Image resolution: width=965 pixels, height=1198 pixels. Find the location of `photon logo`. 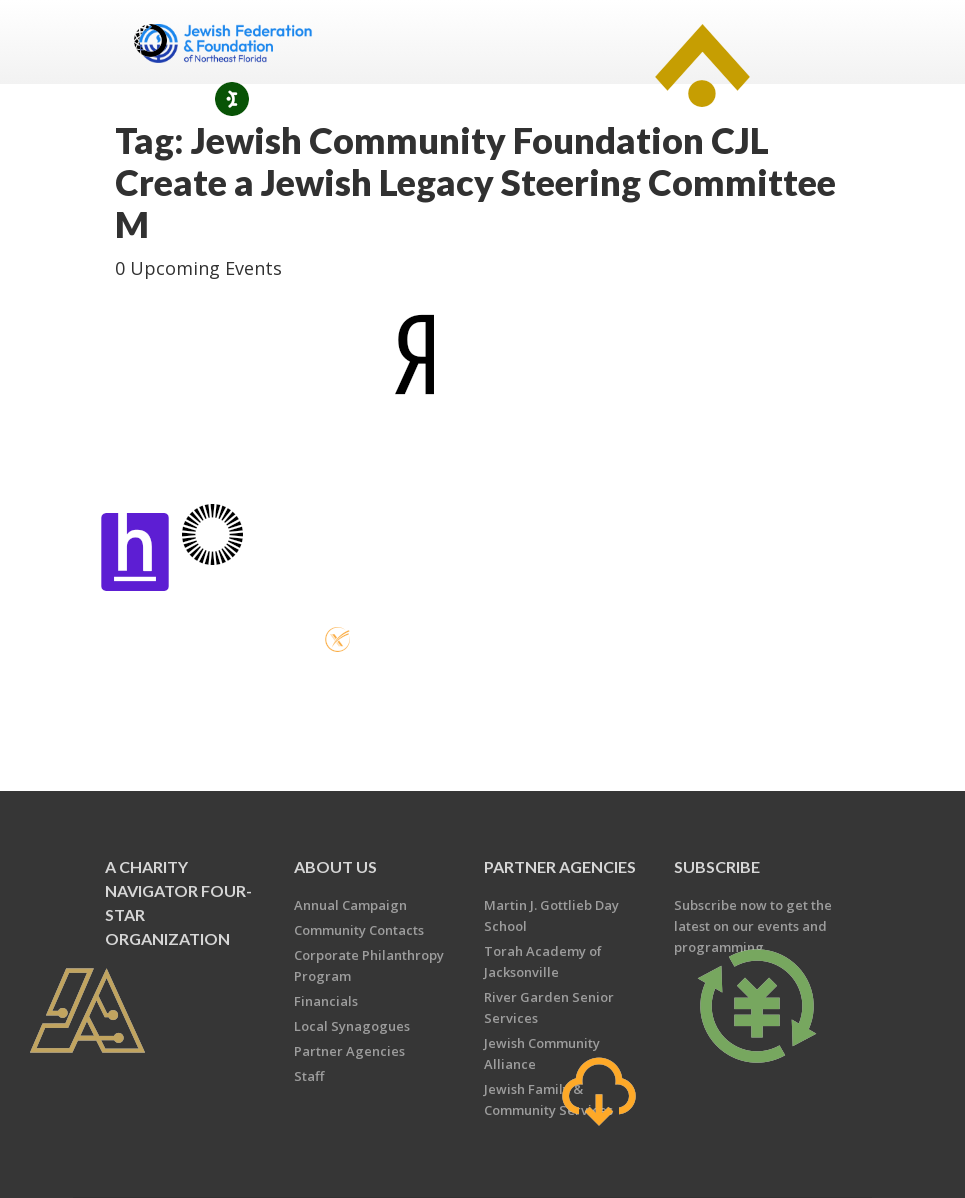

photon logo is located at coordinates (212, 534).